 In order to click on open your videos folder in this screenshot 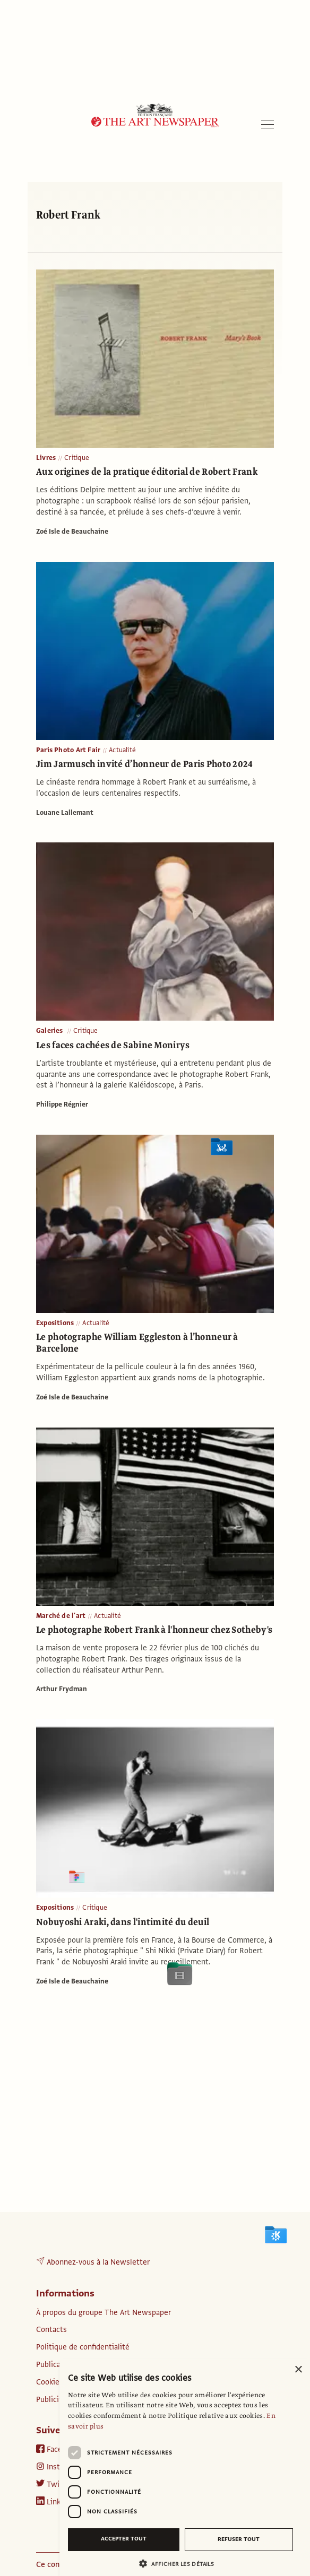, I will do `click(179, 1973)`.